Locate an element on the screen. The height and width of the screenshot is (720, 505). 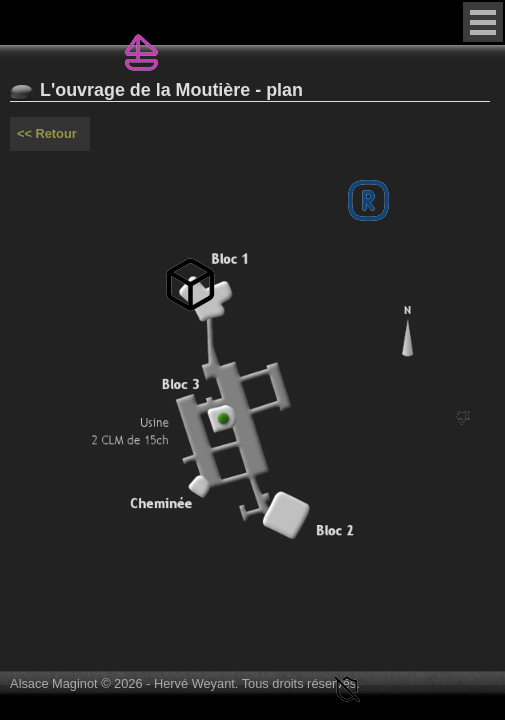
dislike or downvote content is located at coordinates (463, 417).